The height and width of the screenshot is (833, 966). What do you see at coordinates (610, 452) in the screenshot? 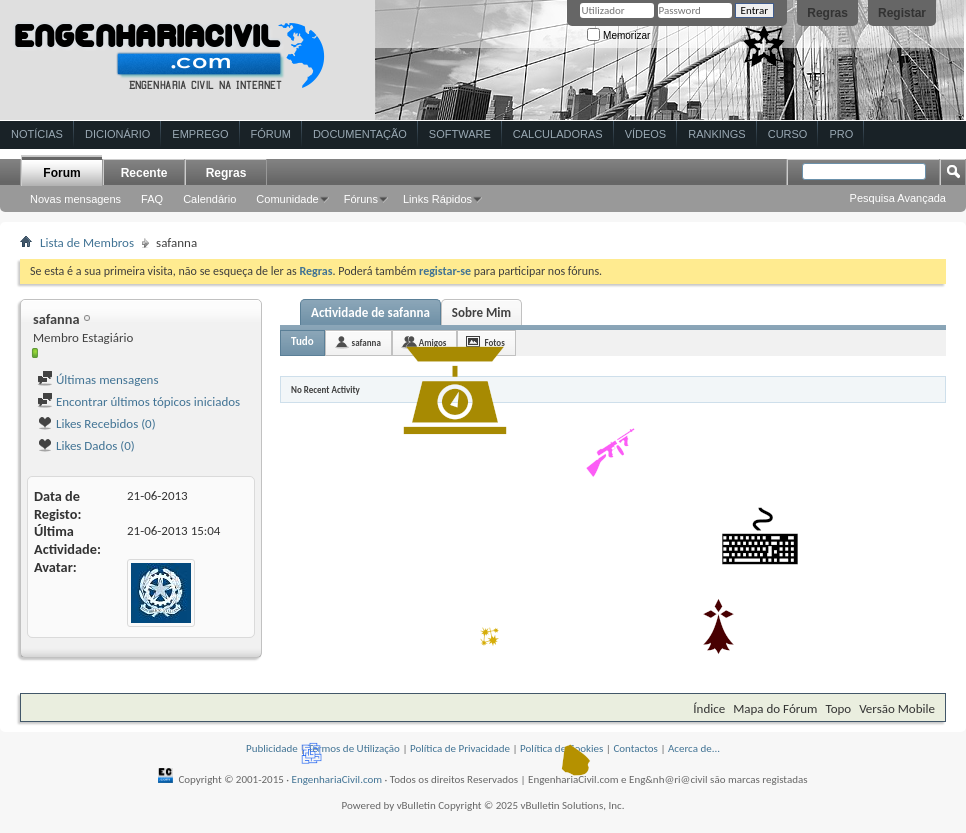
I see `select thompson submachine gun weapon` at bounding box center [610, 452].